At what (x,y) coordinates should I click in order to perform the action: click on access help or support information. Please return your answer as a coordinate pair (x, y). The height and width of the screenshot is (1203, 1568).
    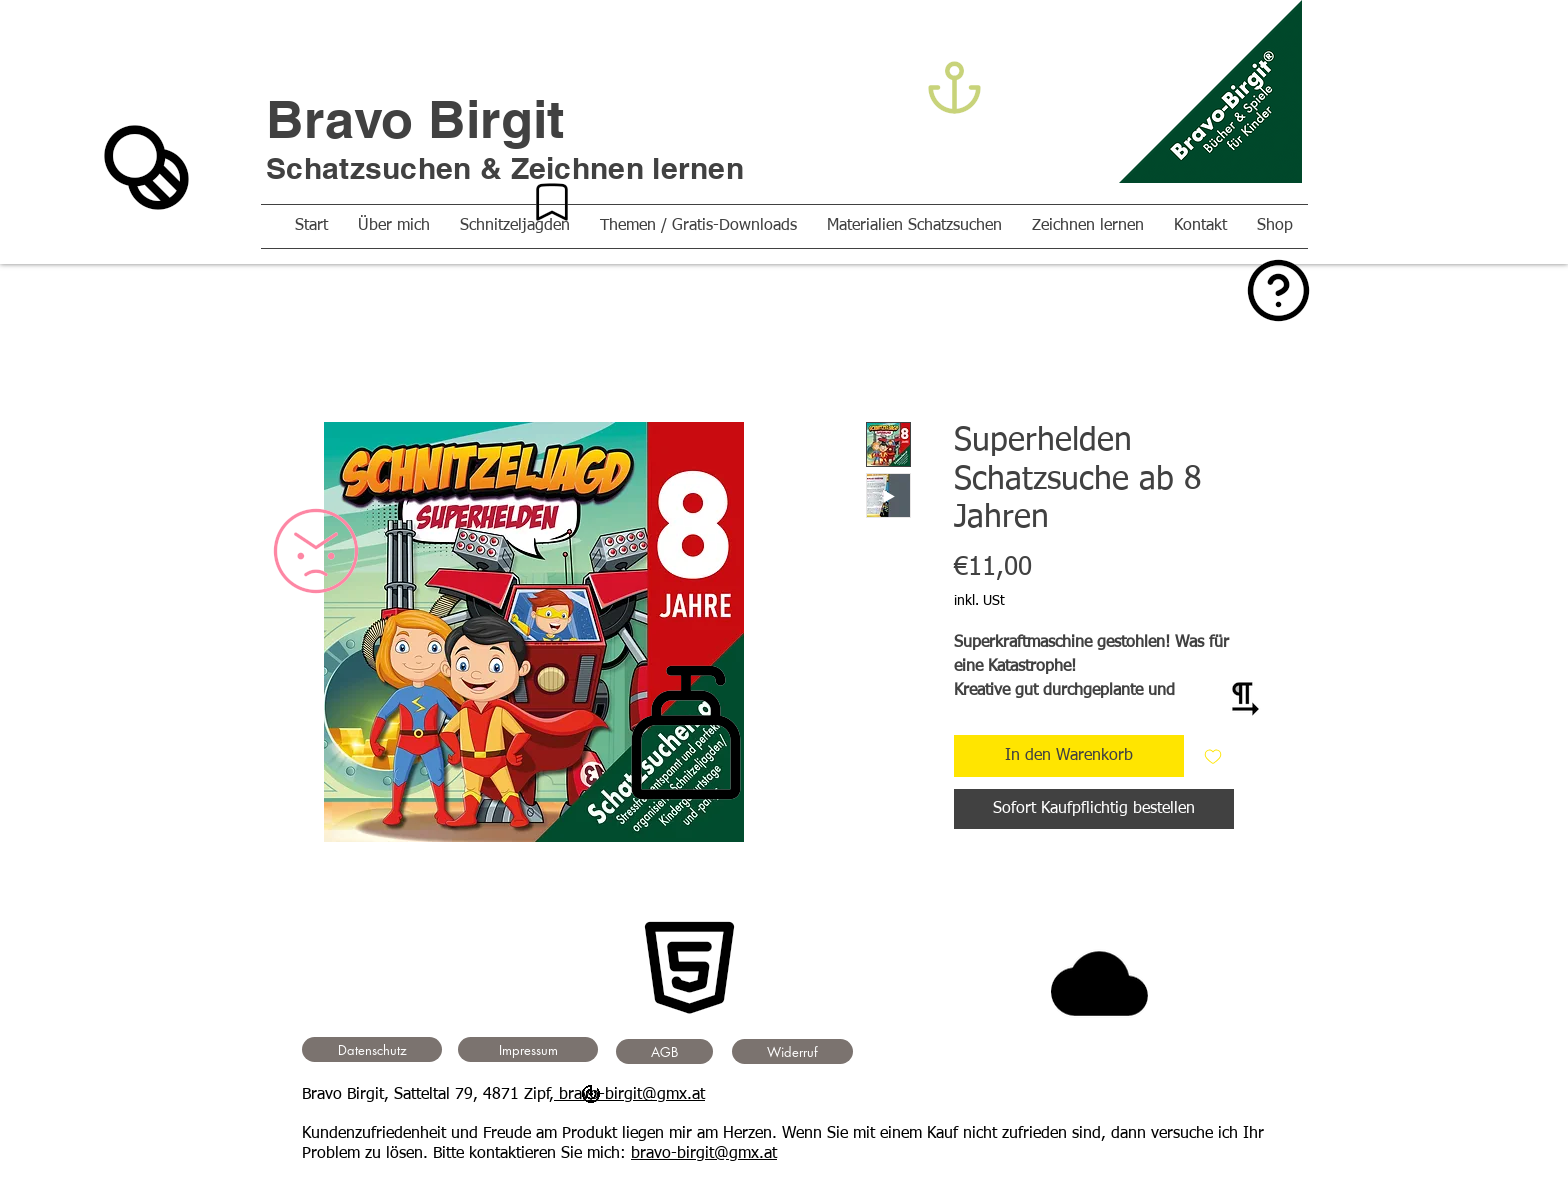
    Looking at the image, I should click on (1278, 290).